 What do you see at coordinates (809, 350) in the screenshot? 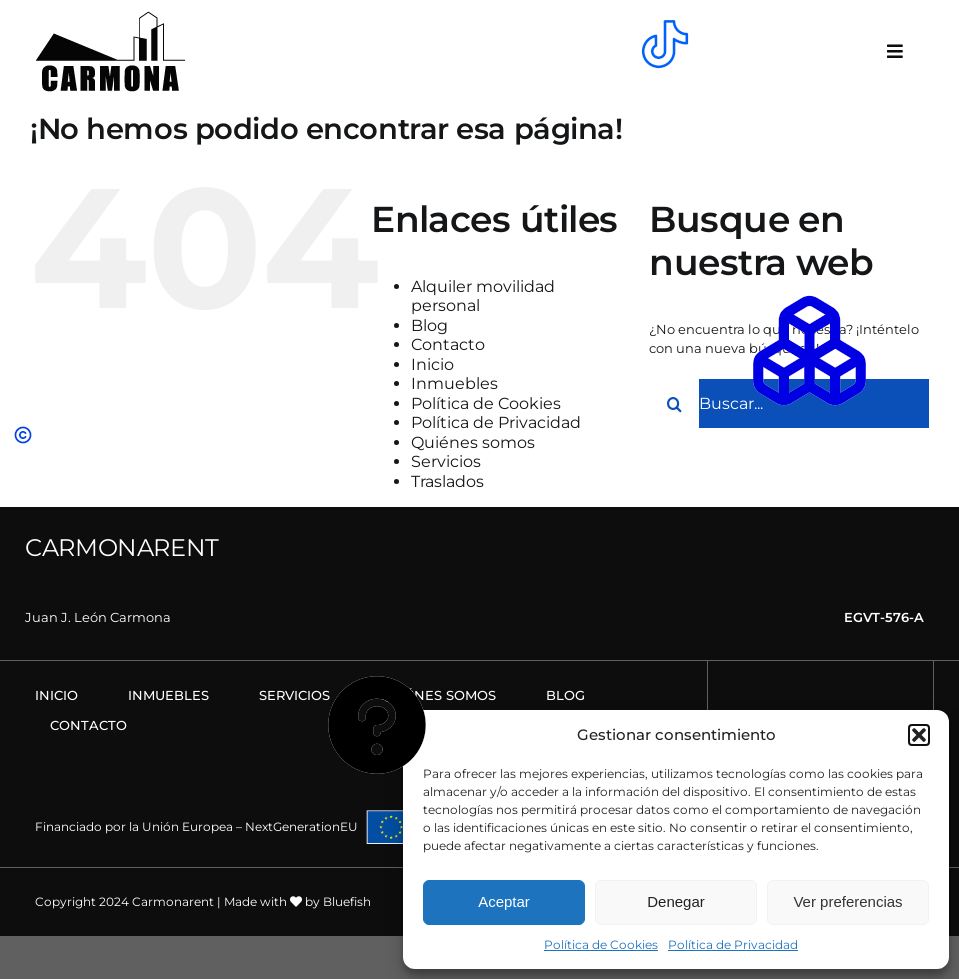
I see `view inventory or packages` at bounding box center [809, 350].